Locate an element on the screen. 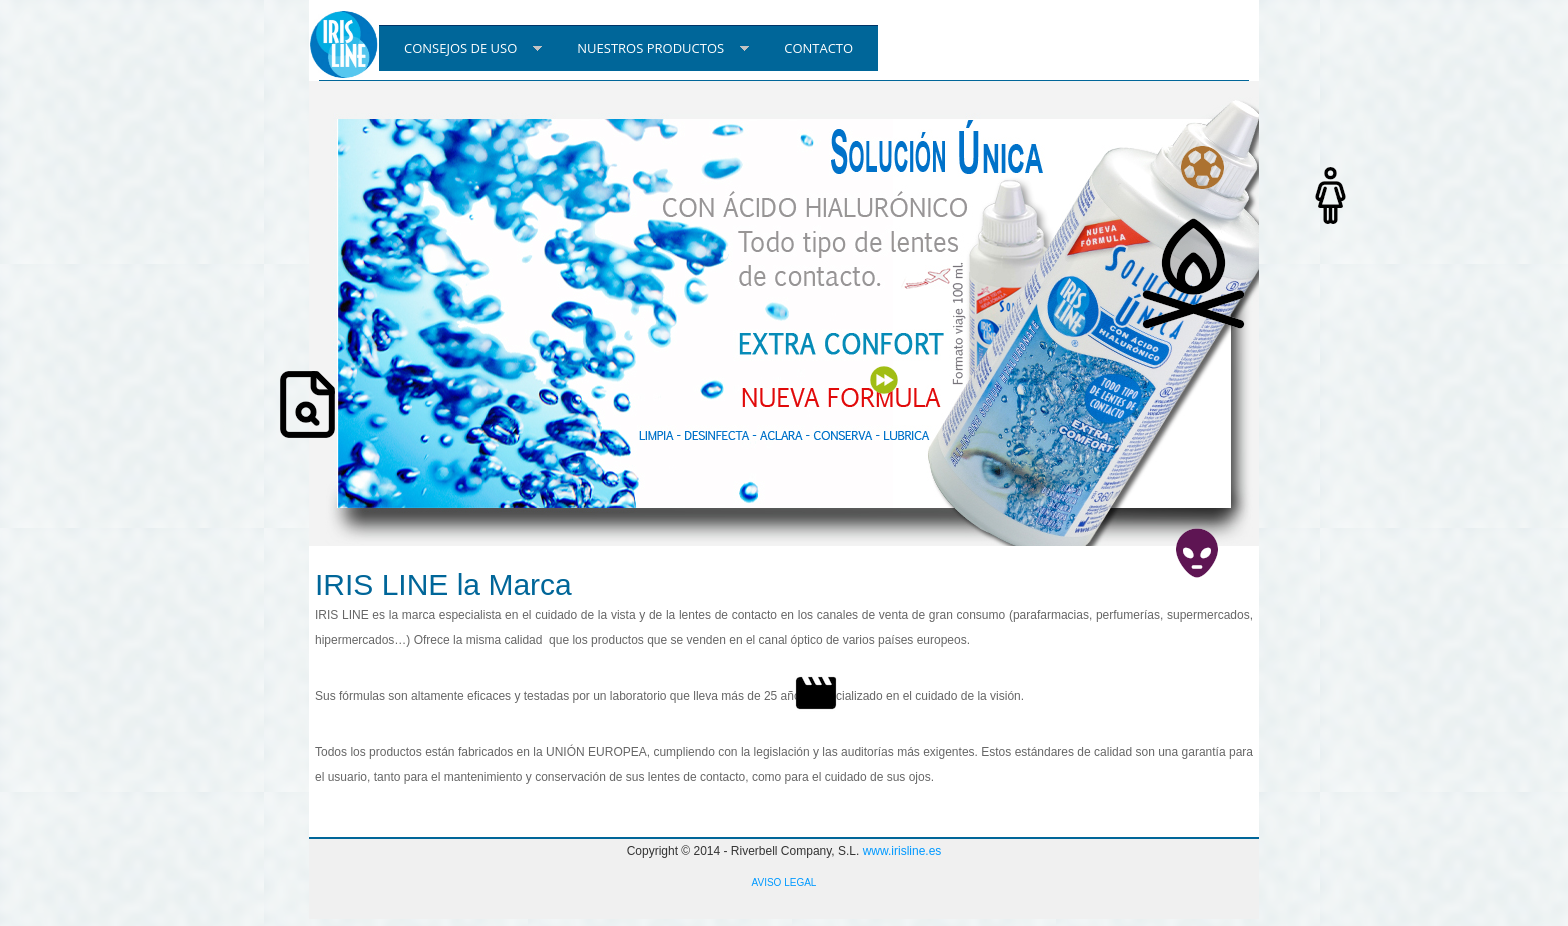  search within a document is located at coordinates (307, 404).